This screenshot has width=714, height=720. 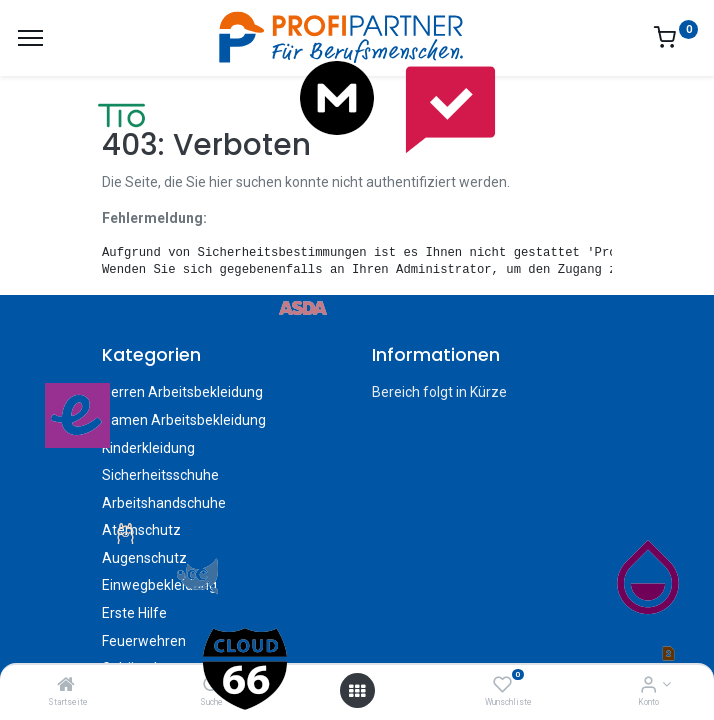 I want to click on Asda brand logo, so click(x=303, y=308).